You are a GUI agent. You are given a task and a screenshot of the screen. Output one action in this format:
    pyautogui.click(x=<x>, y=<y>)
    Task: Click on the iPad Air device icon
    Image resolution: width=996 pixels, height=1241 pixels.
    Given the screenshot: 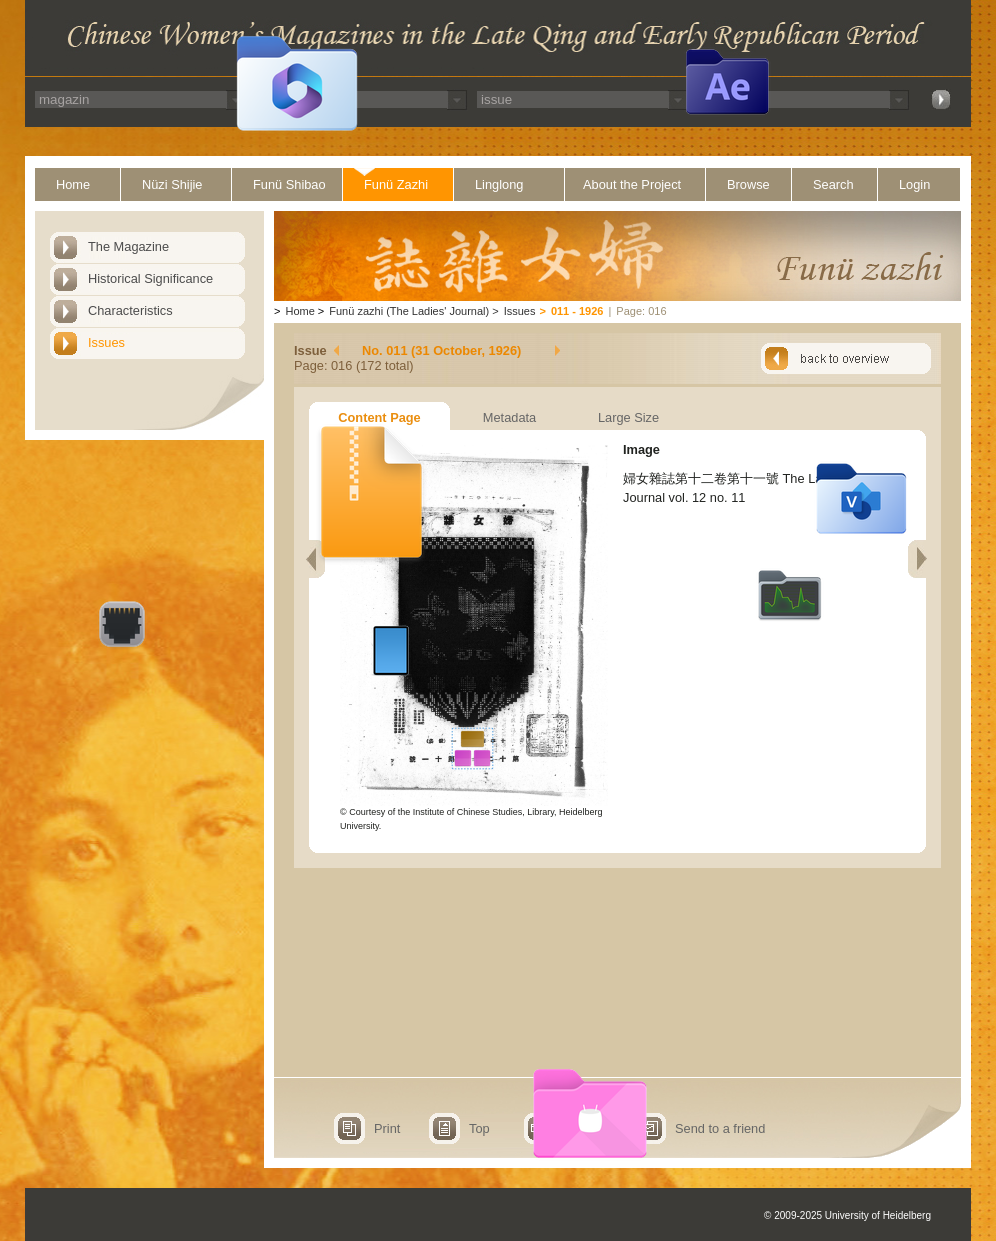 What is the action you would take?
    pyautogui.click(x=391, y=651)
    